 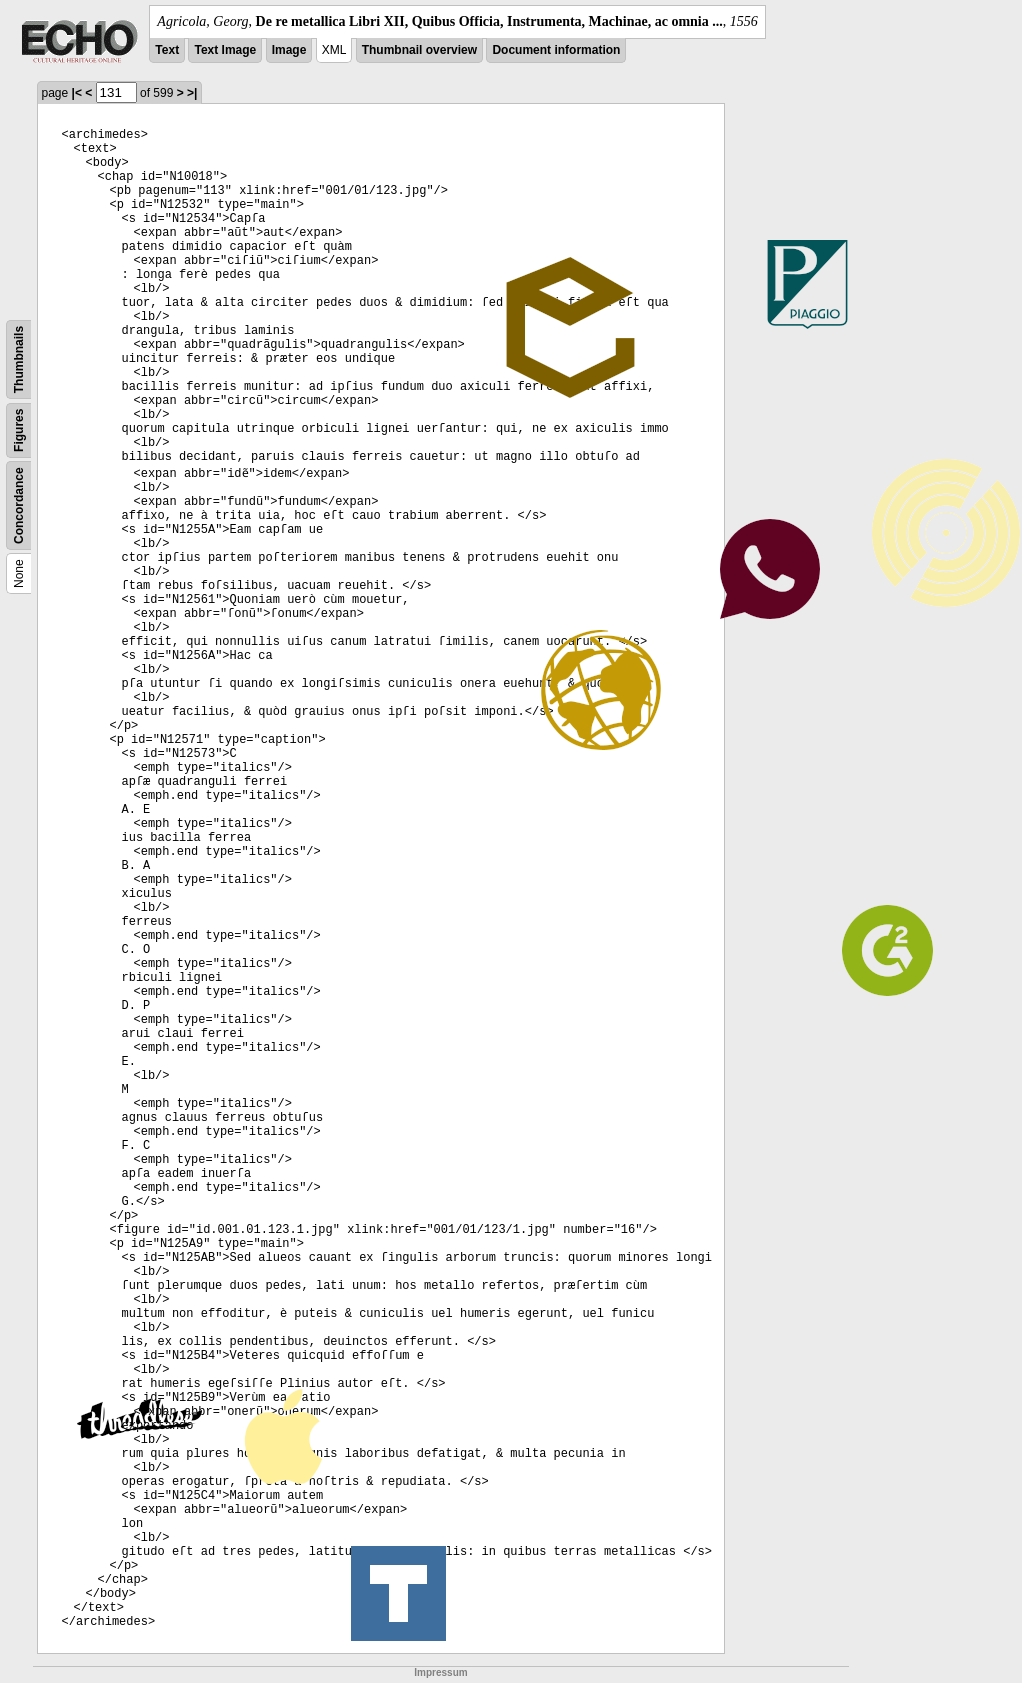 I want to click on Piaggio Group company logo, so click(x=807, y=284).